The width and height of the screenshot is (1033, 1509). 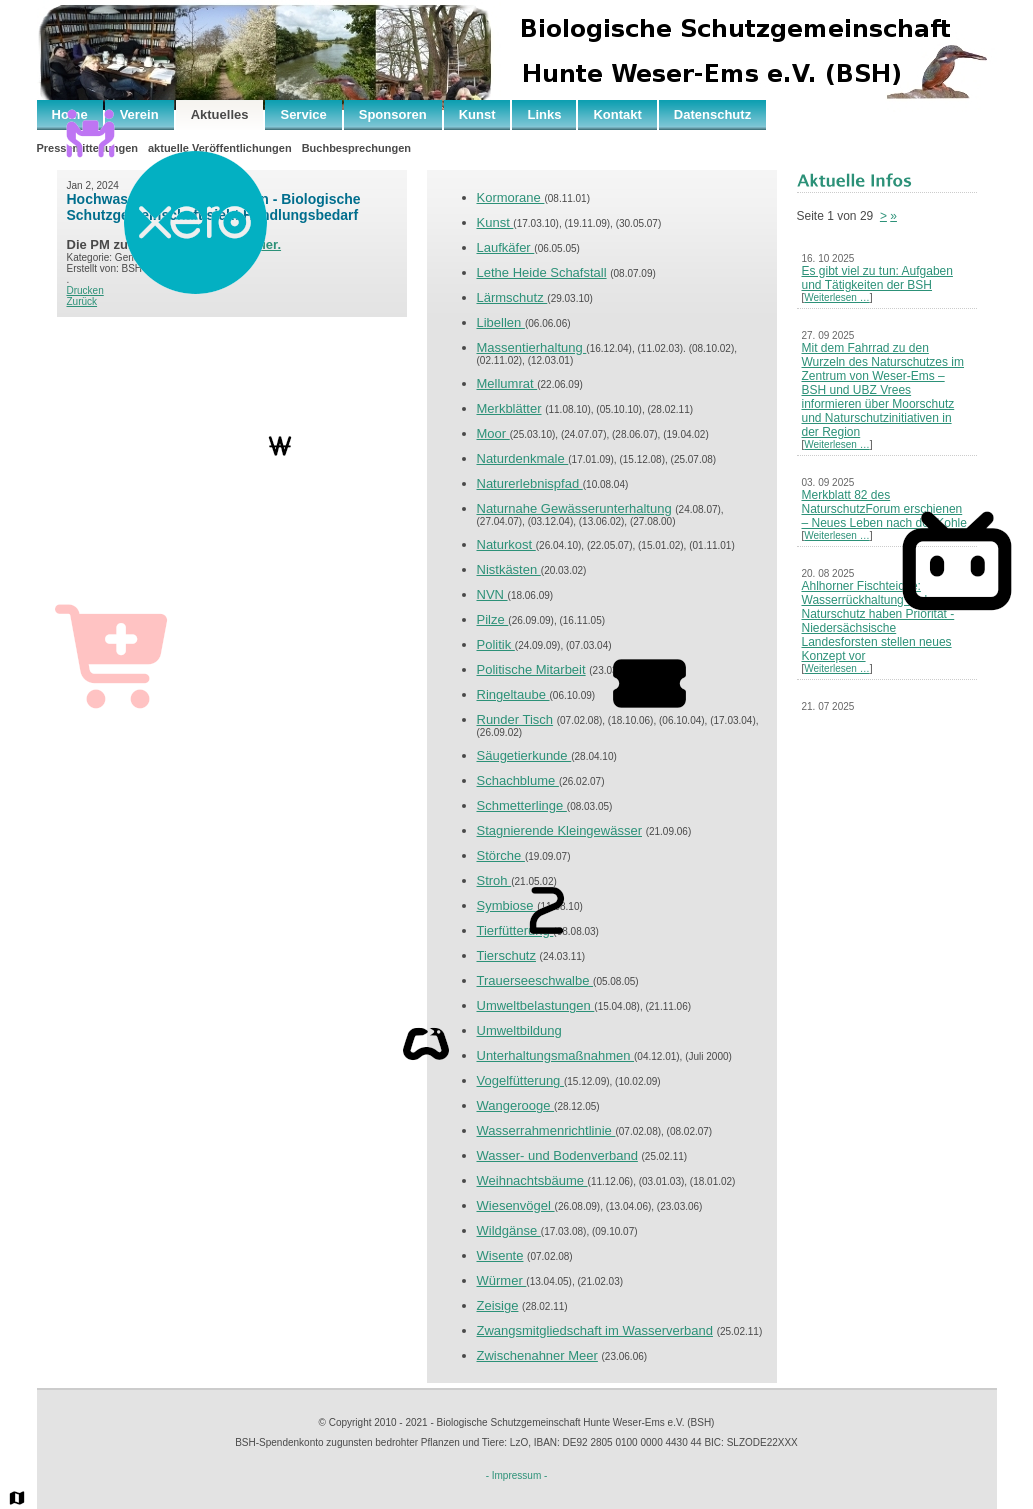 I want to click on view map, so click(x=17, y=1498).